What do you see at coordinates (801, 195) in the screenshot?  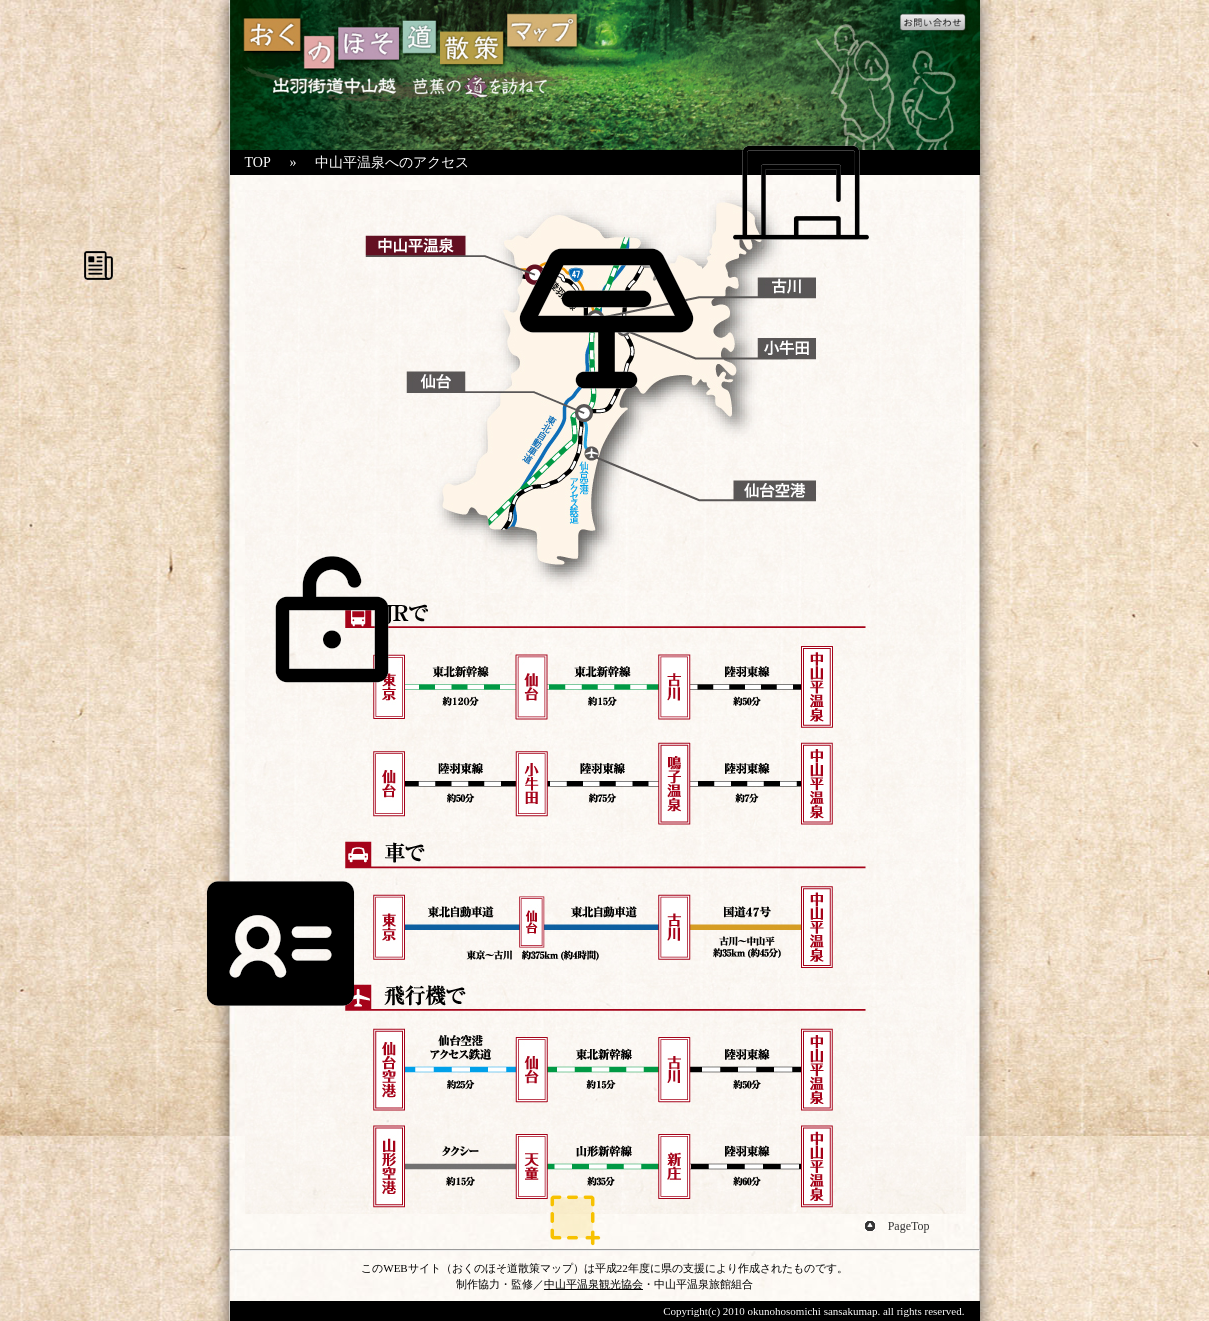 I see `access whiteboard or presentation mode` at bounding box center [801, 195].